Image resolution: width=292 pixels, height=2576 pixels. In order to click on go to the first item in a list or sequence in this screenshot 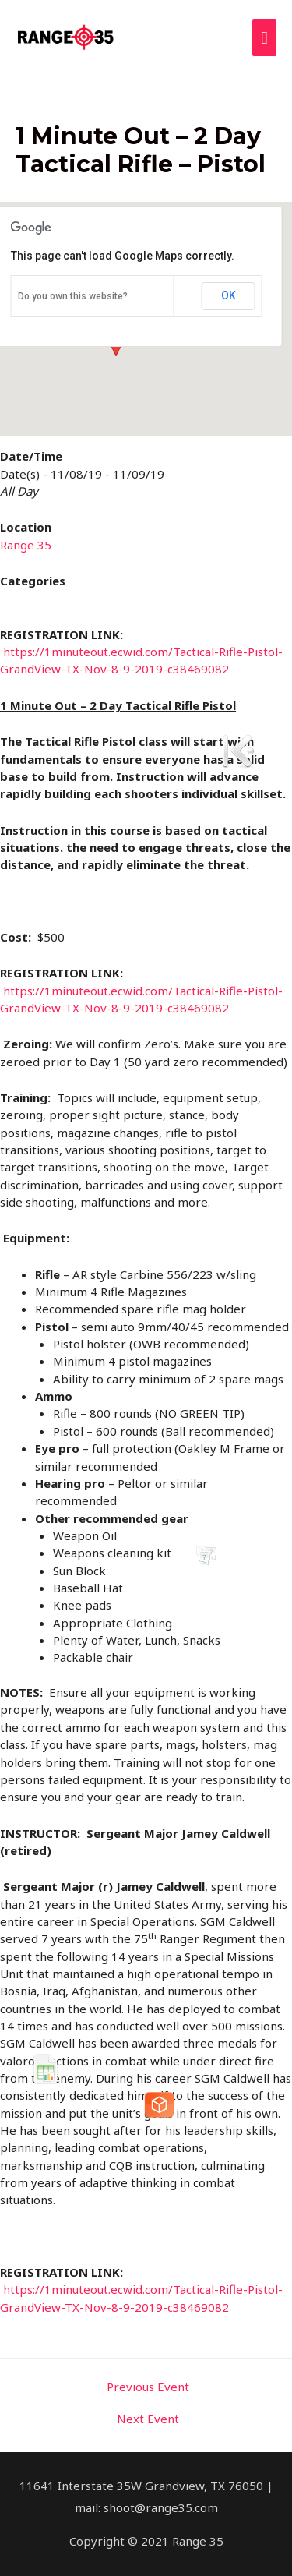, I will do `click(237, 751)`.